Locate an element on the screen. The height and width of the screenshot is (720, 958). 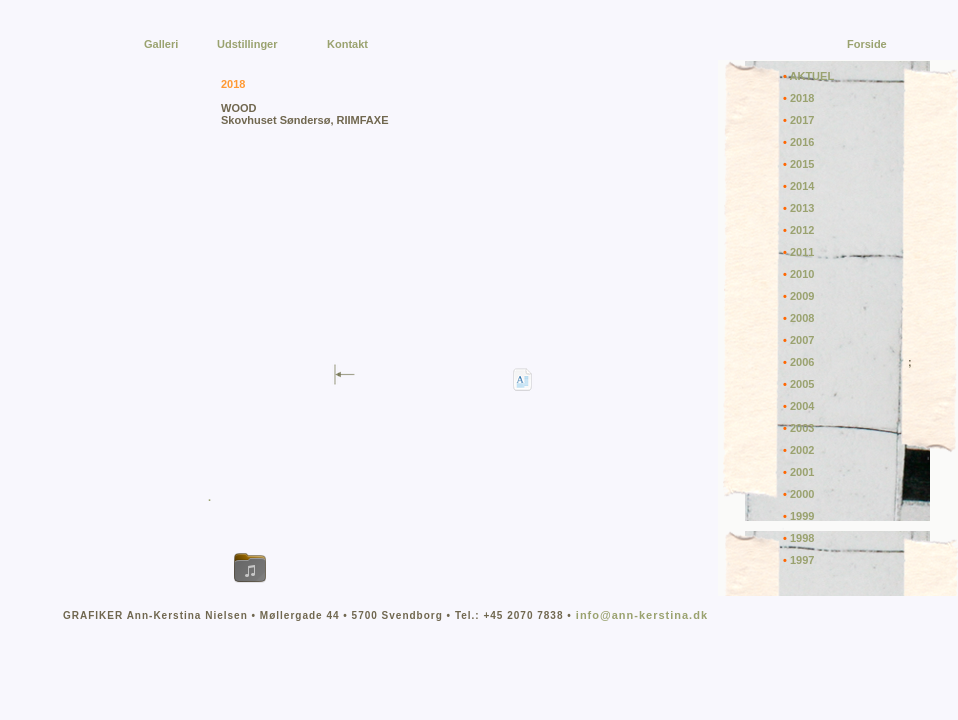
go to the first item in a list or sequence is located at coordinates (344, 374).